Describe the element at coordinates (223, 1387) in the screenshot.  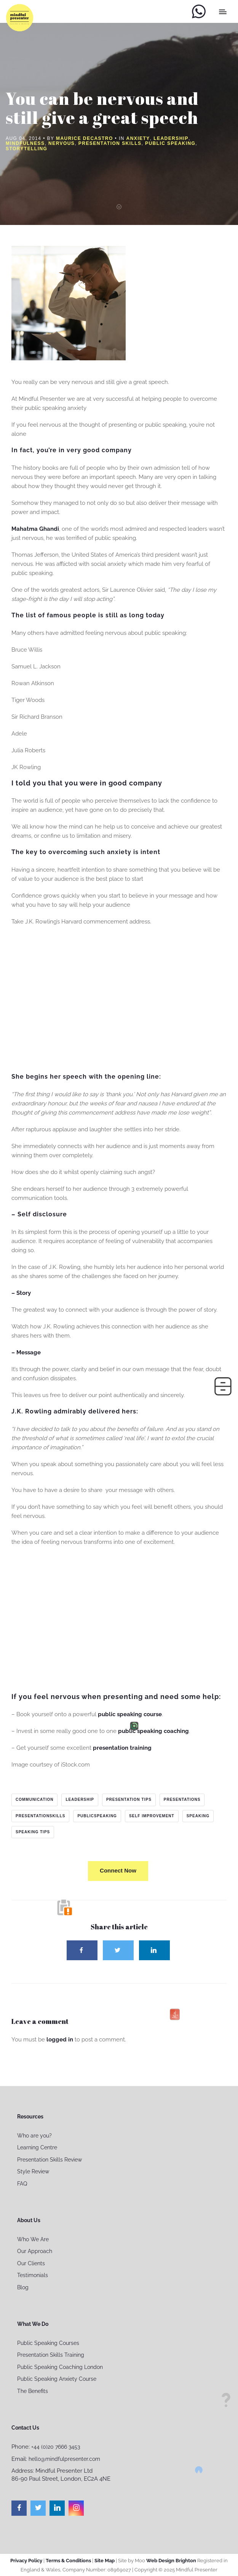
I see `access file history settings` at that location.